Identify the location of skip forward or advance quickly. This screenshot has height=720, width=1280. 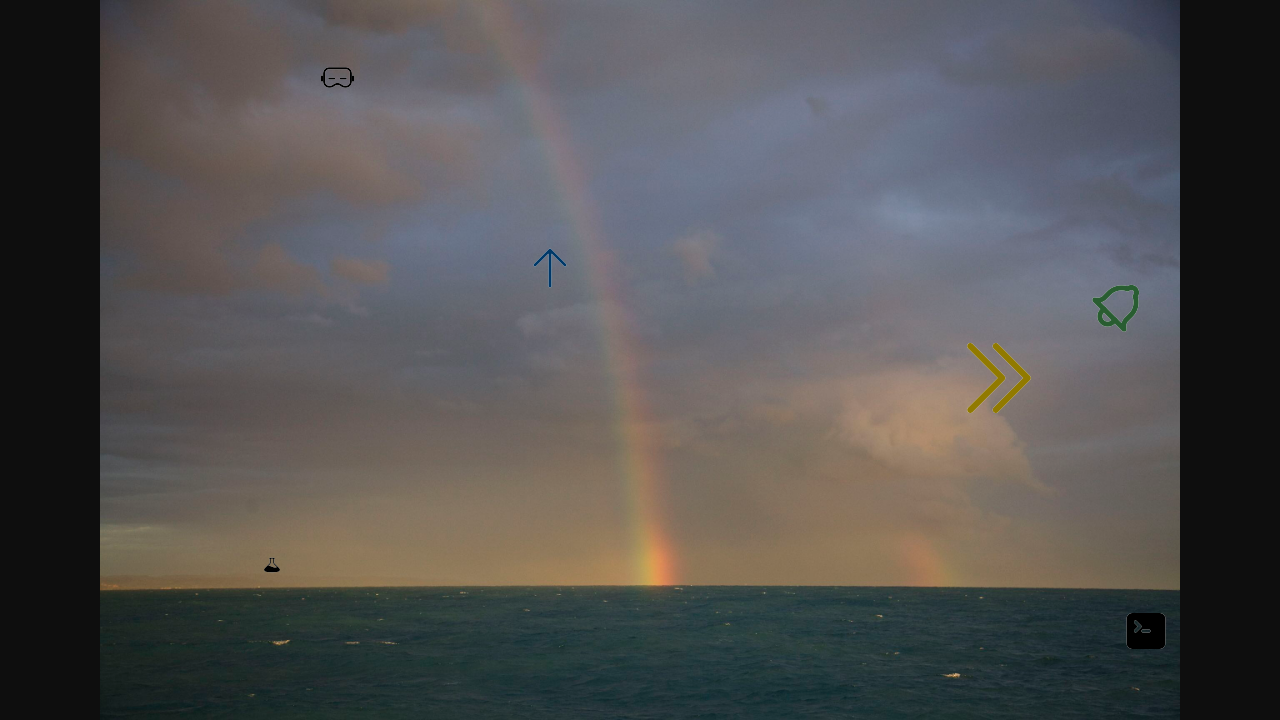
(999, 378).